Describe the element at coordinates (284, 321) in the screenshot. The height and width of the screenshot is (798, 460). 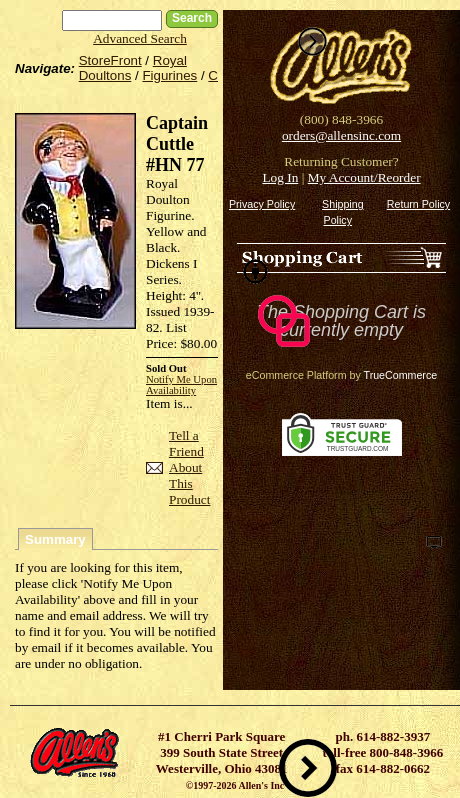
I see `toggle between circular and square shape options` at that location.